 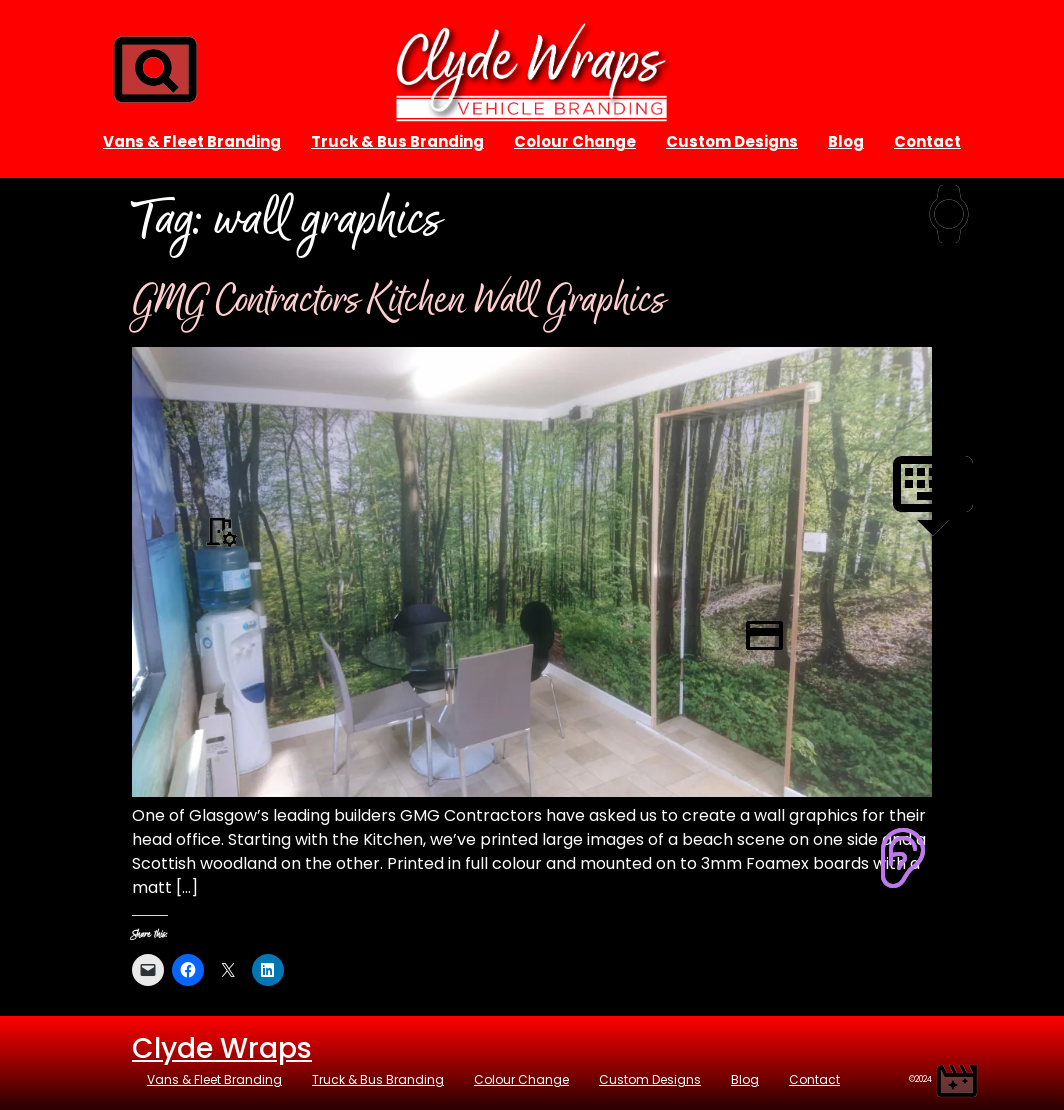 I want to click on accessibility settings for hearing features, so click(x=903, y=858).